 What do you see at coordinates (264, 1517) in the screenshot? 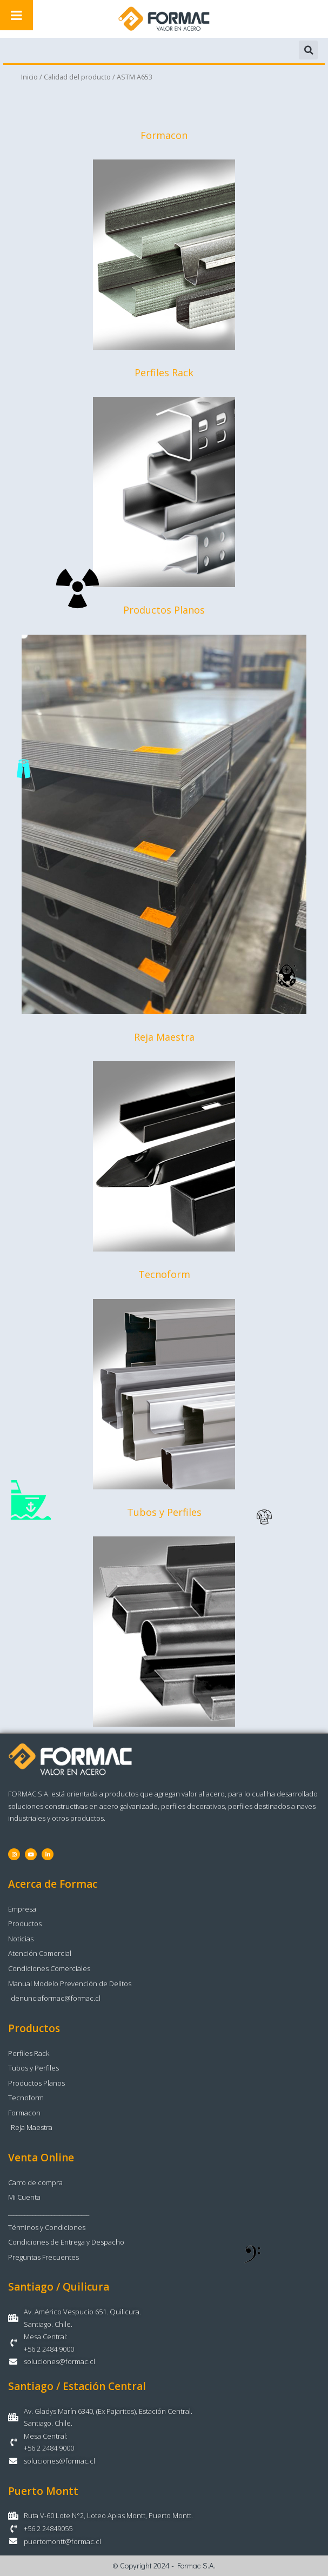
I see `equip chainmail armor` at bounding box center [264, 1517].